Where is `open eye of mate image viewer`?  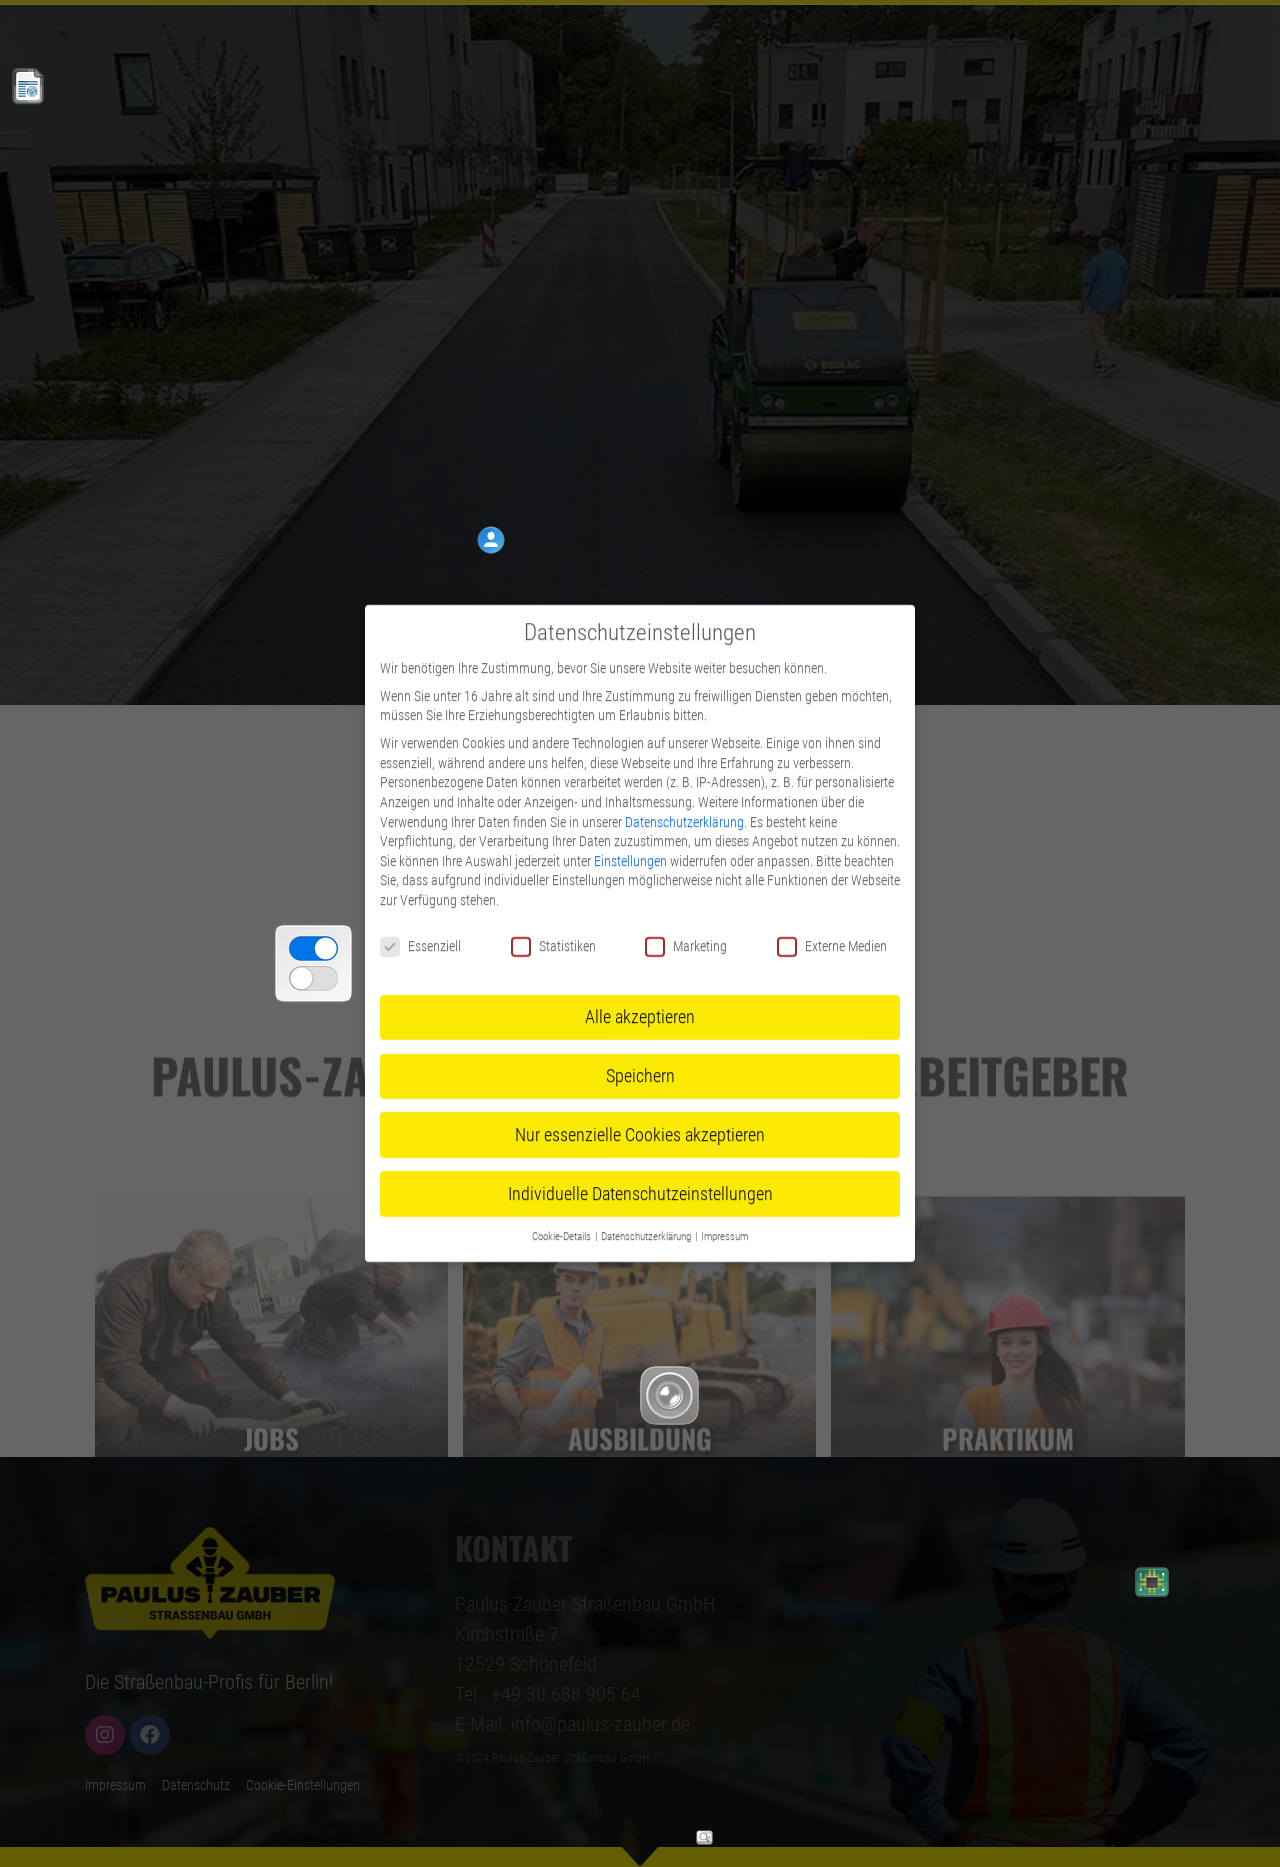 open eye of mate image viewer is located at coordinates (704, 1837).